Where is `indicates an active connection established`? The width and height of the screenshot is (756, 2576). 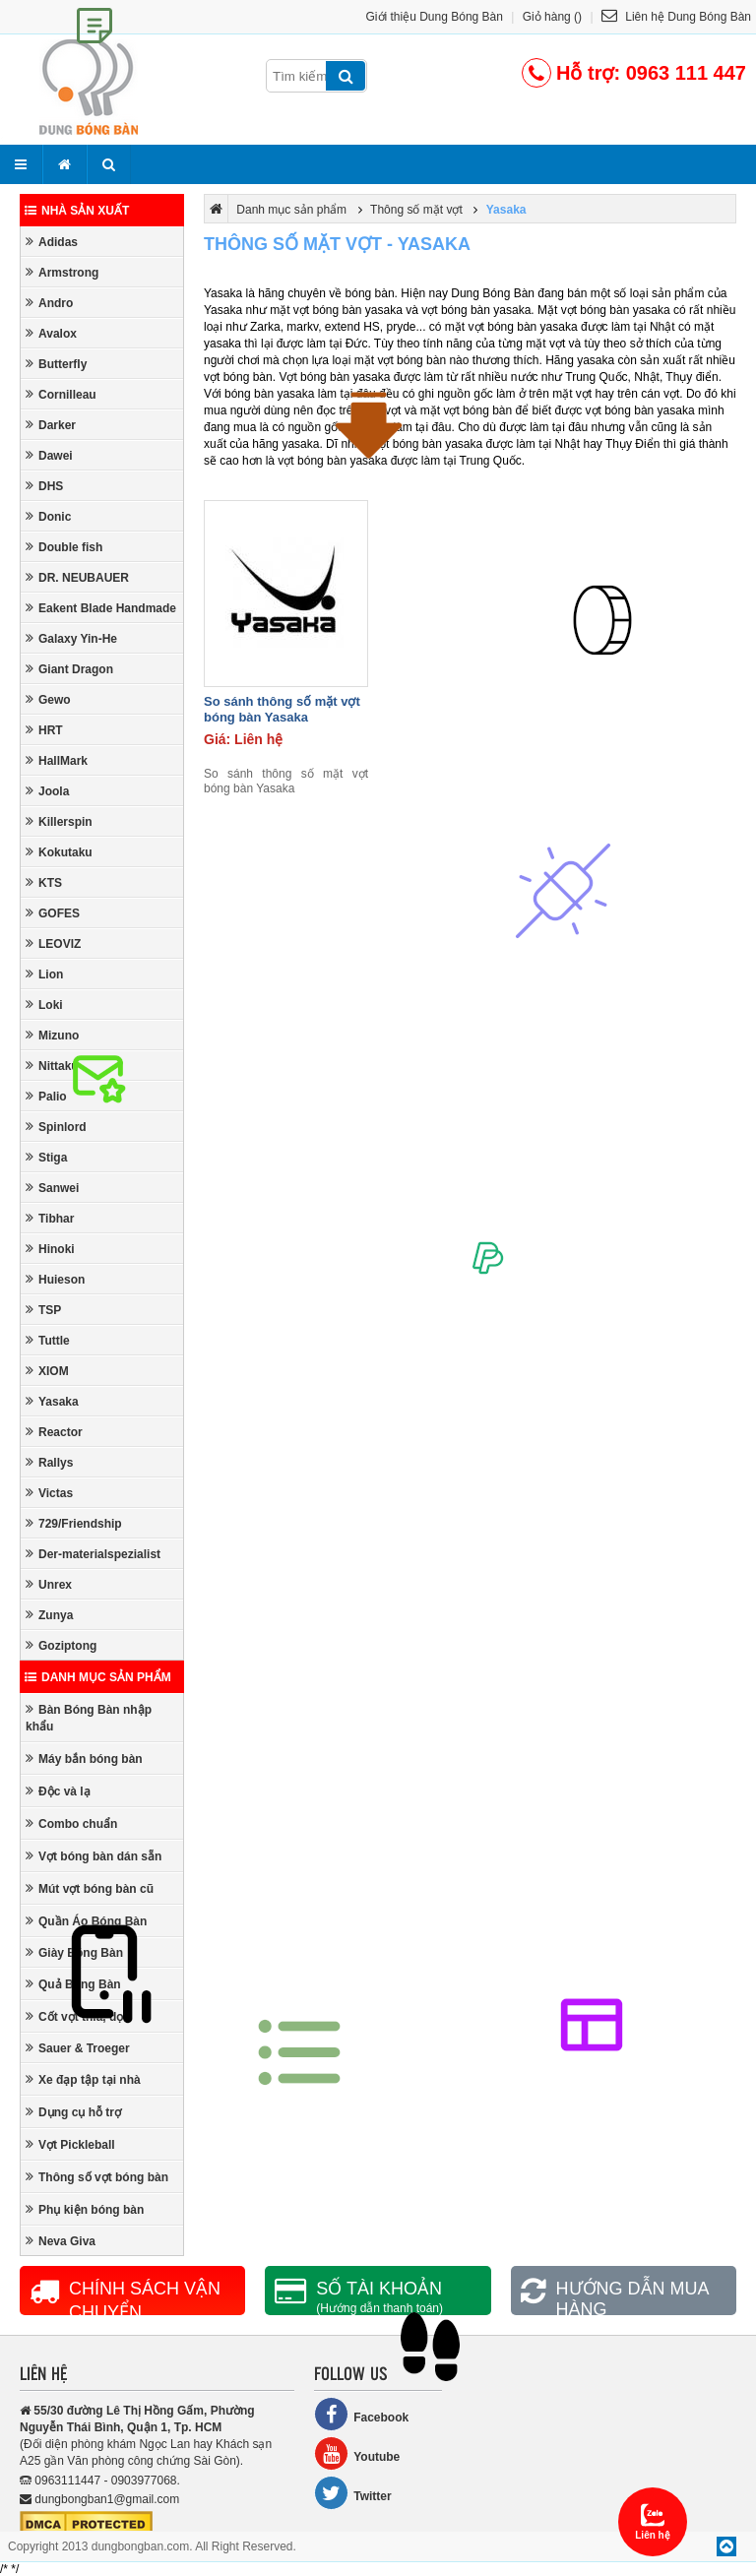
indicates an active connection established is located at coordinates (563, 891).